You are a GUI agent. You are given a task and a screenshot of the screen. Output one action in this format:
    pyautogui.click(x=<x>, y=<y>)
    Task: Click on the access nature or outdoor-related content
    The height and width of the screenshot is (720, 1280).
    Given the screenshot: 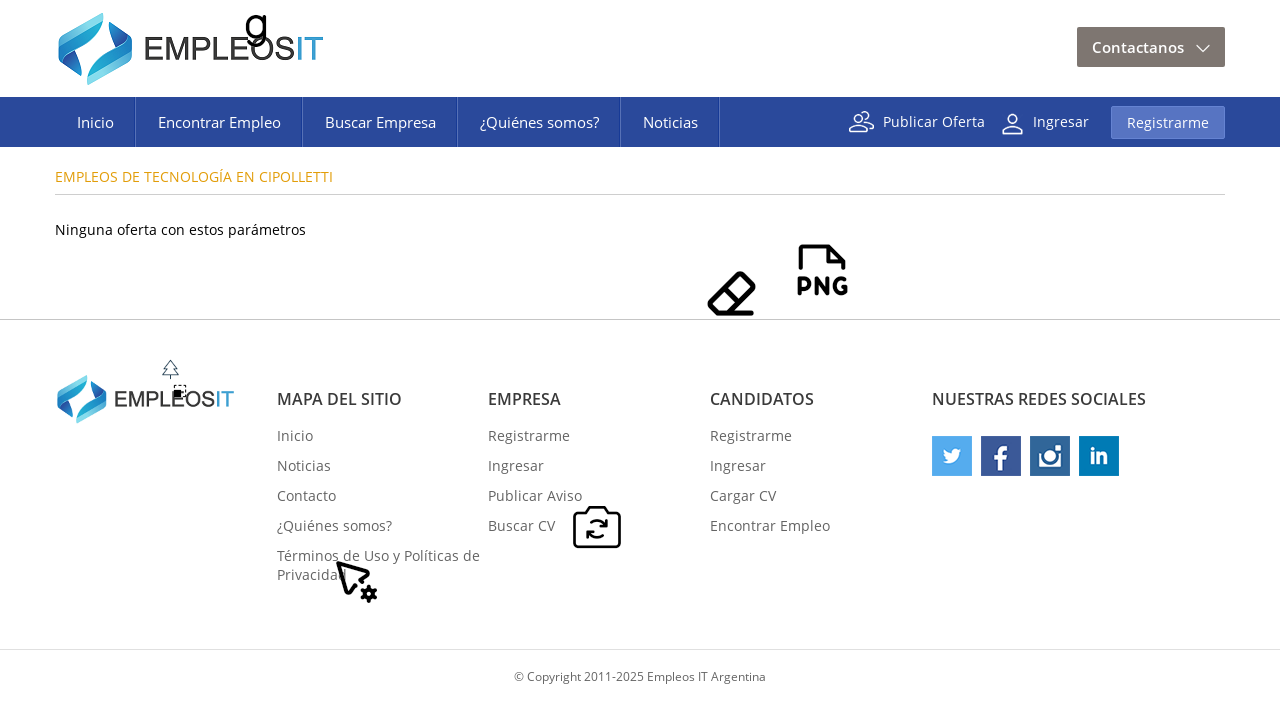 What is the action you would take?
    pyautogui.click(x=170, y=369)
    